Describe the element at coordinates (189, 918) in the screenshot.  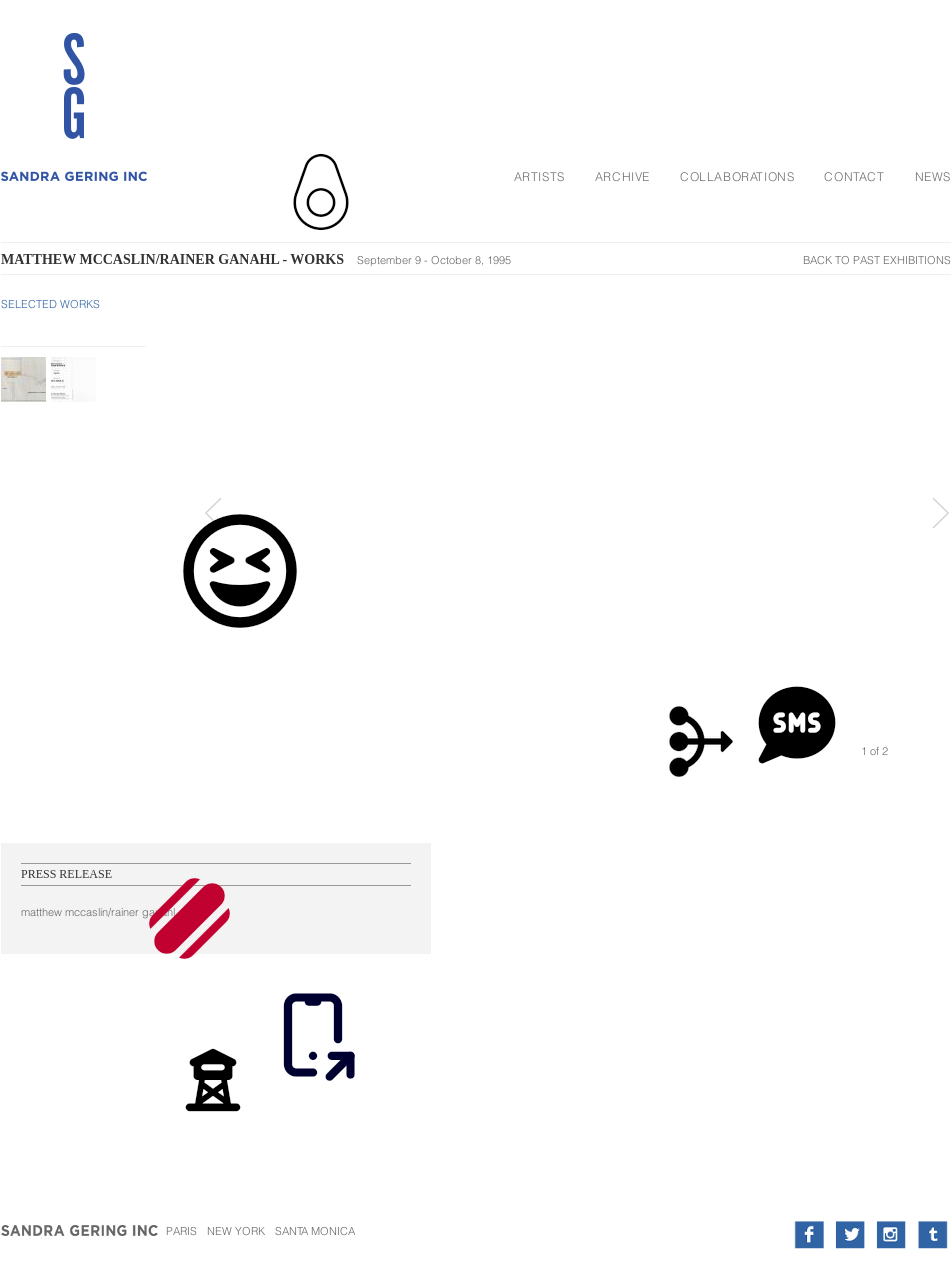
I see `food category or restaurant section` at that location.